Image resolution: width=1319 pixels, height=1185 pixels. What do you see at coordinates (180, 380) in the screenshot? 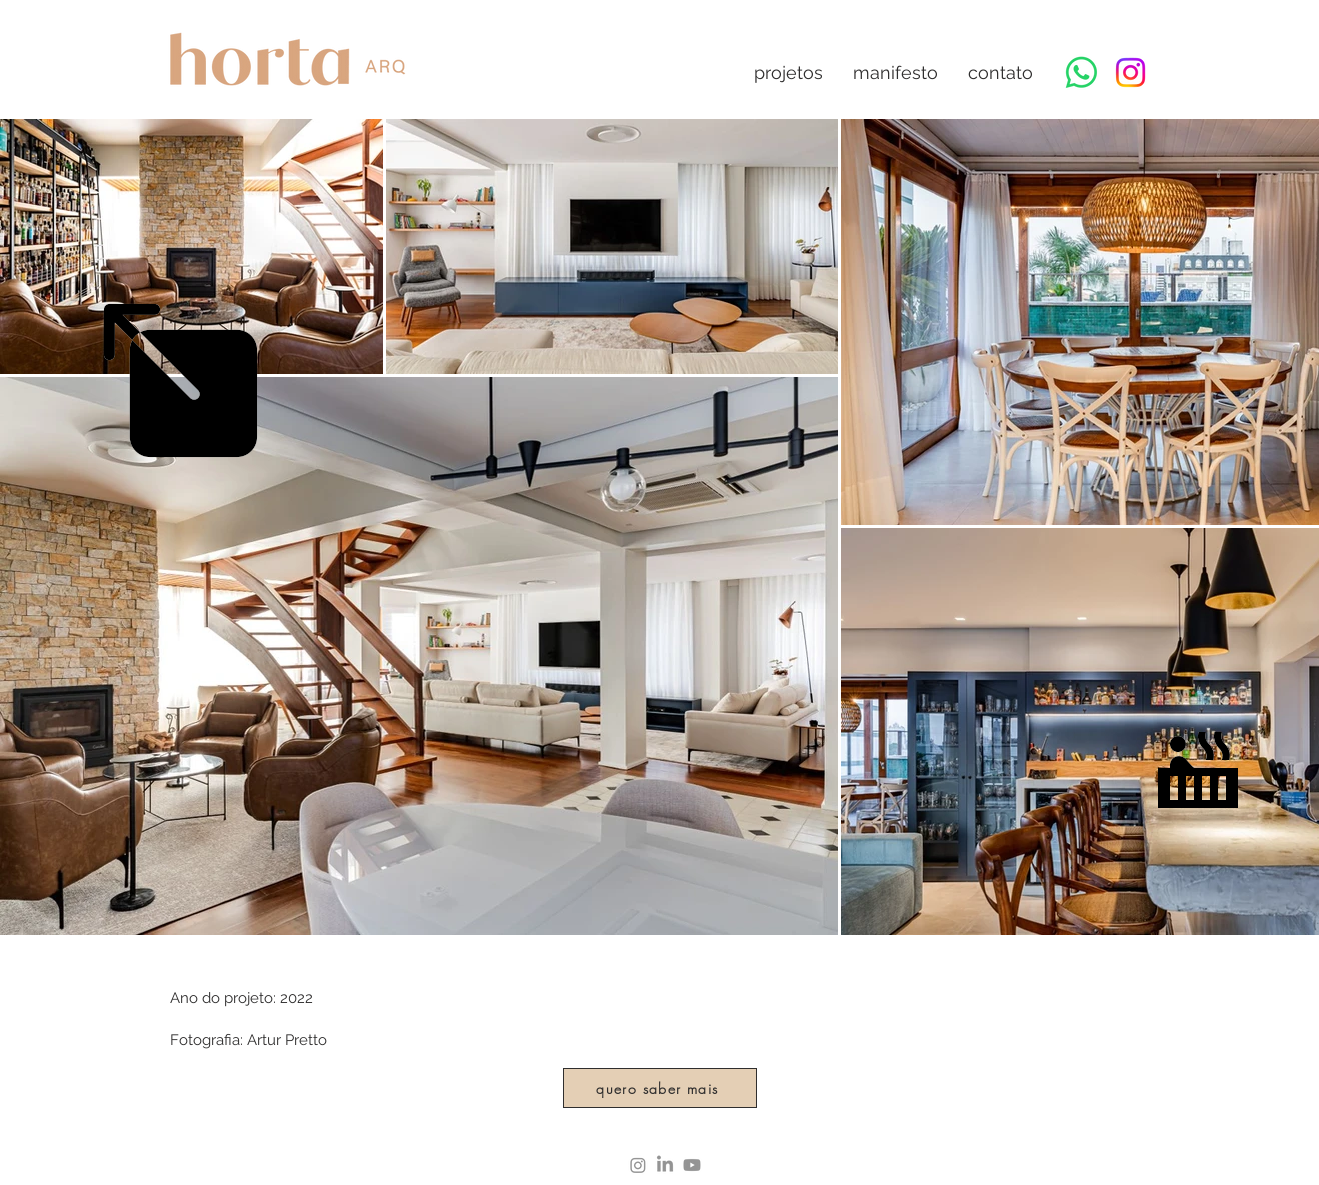
I see `open link in new window` at bounding box center [180, 380].